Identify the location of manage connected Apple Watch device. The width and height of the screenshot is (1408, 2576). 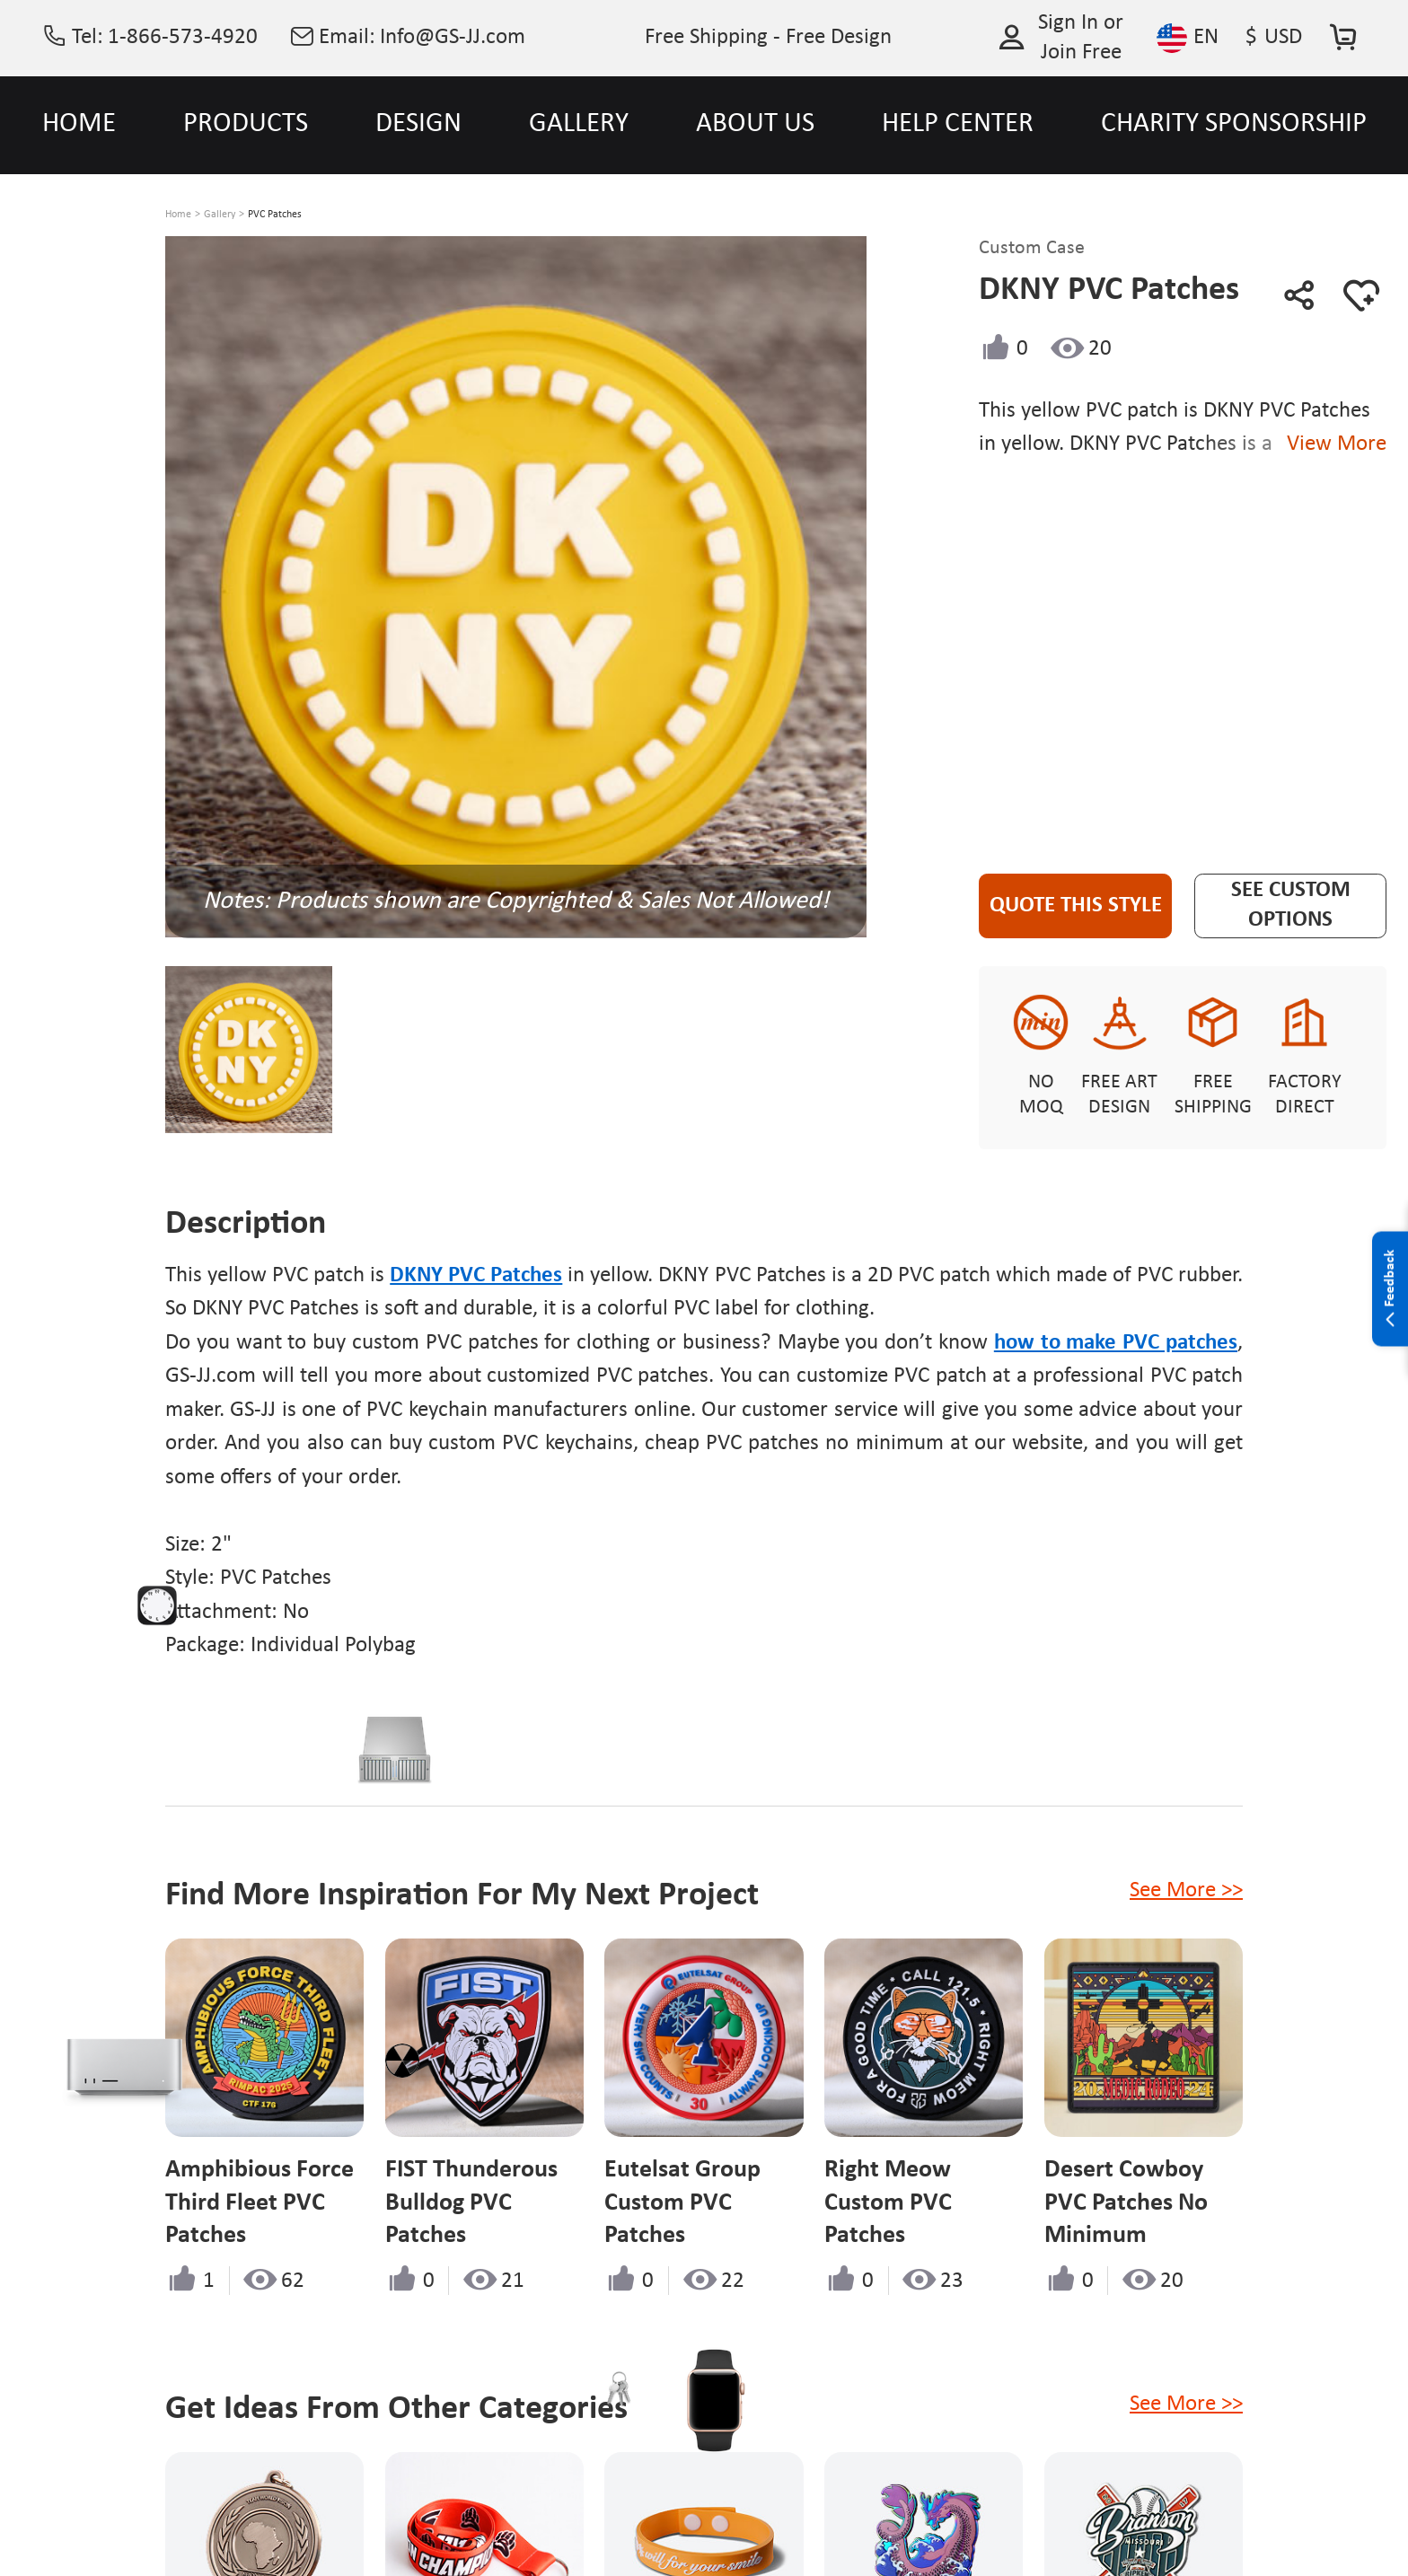
(714, 2400).